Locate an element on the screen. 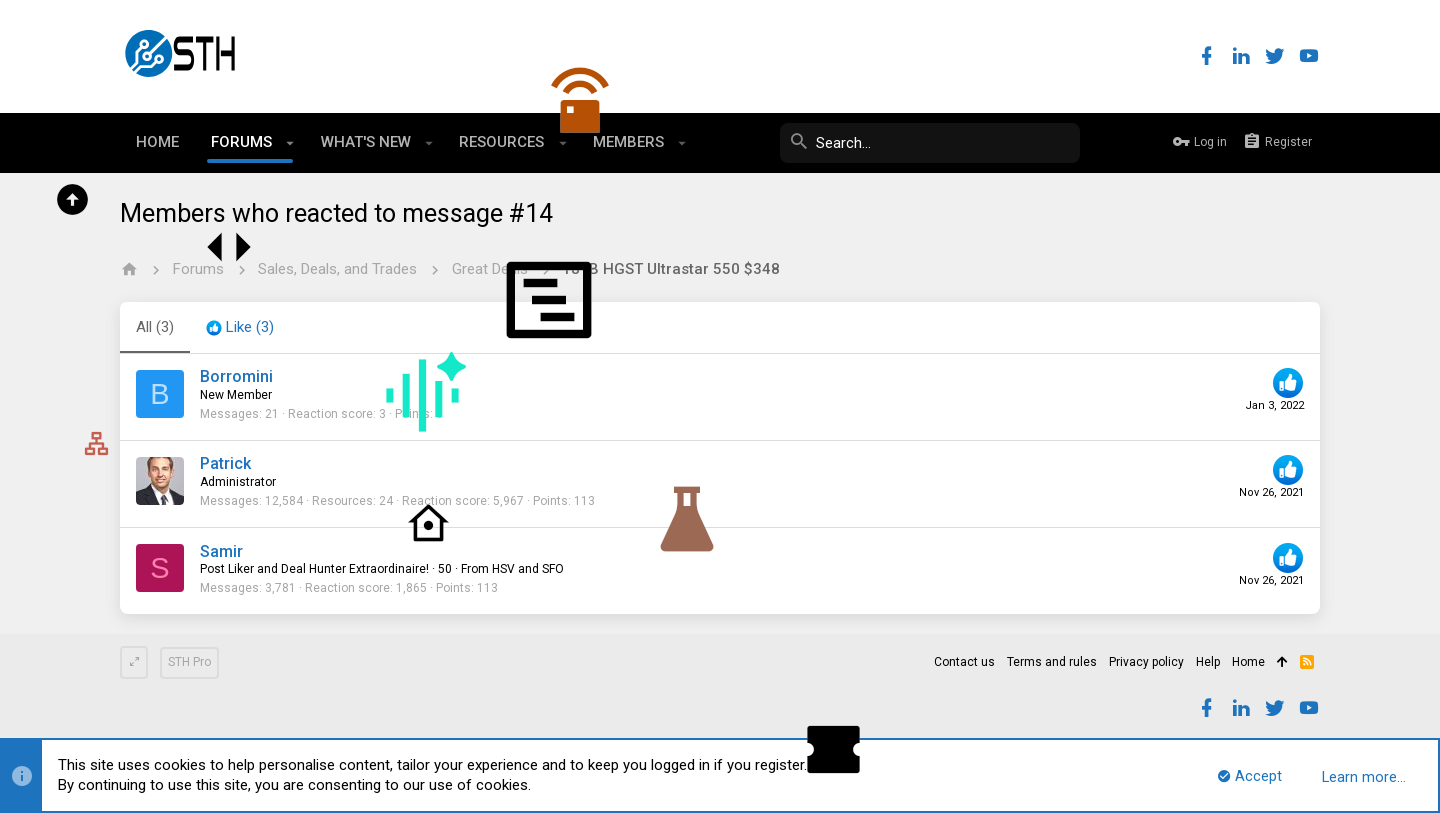 This screenshot has width=1440, height=813. expand content horizontally is located at coordinates (229, 247).